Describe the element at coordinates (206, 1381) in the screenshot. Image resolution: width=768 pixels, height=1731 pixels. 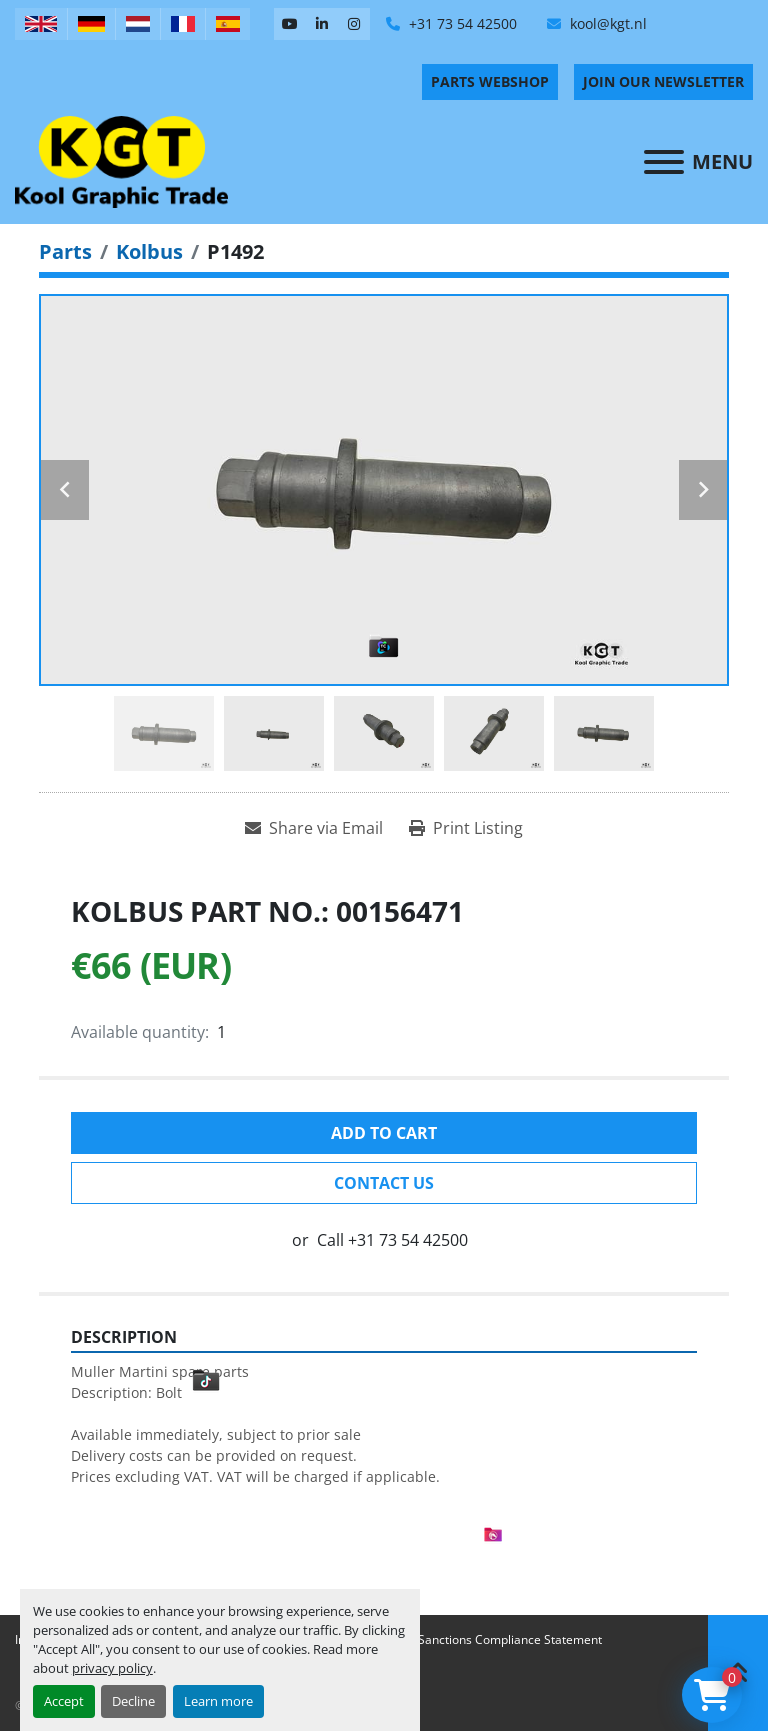
I see `open folder containing TikTok downloads` at that location.